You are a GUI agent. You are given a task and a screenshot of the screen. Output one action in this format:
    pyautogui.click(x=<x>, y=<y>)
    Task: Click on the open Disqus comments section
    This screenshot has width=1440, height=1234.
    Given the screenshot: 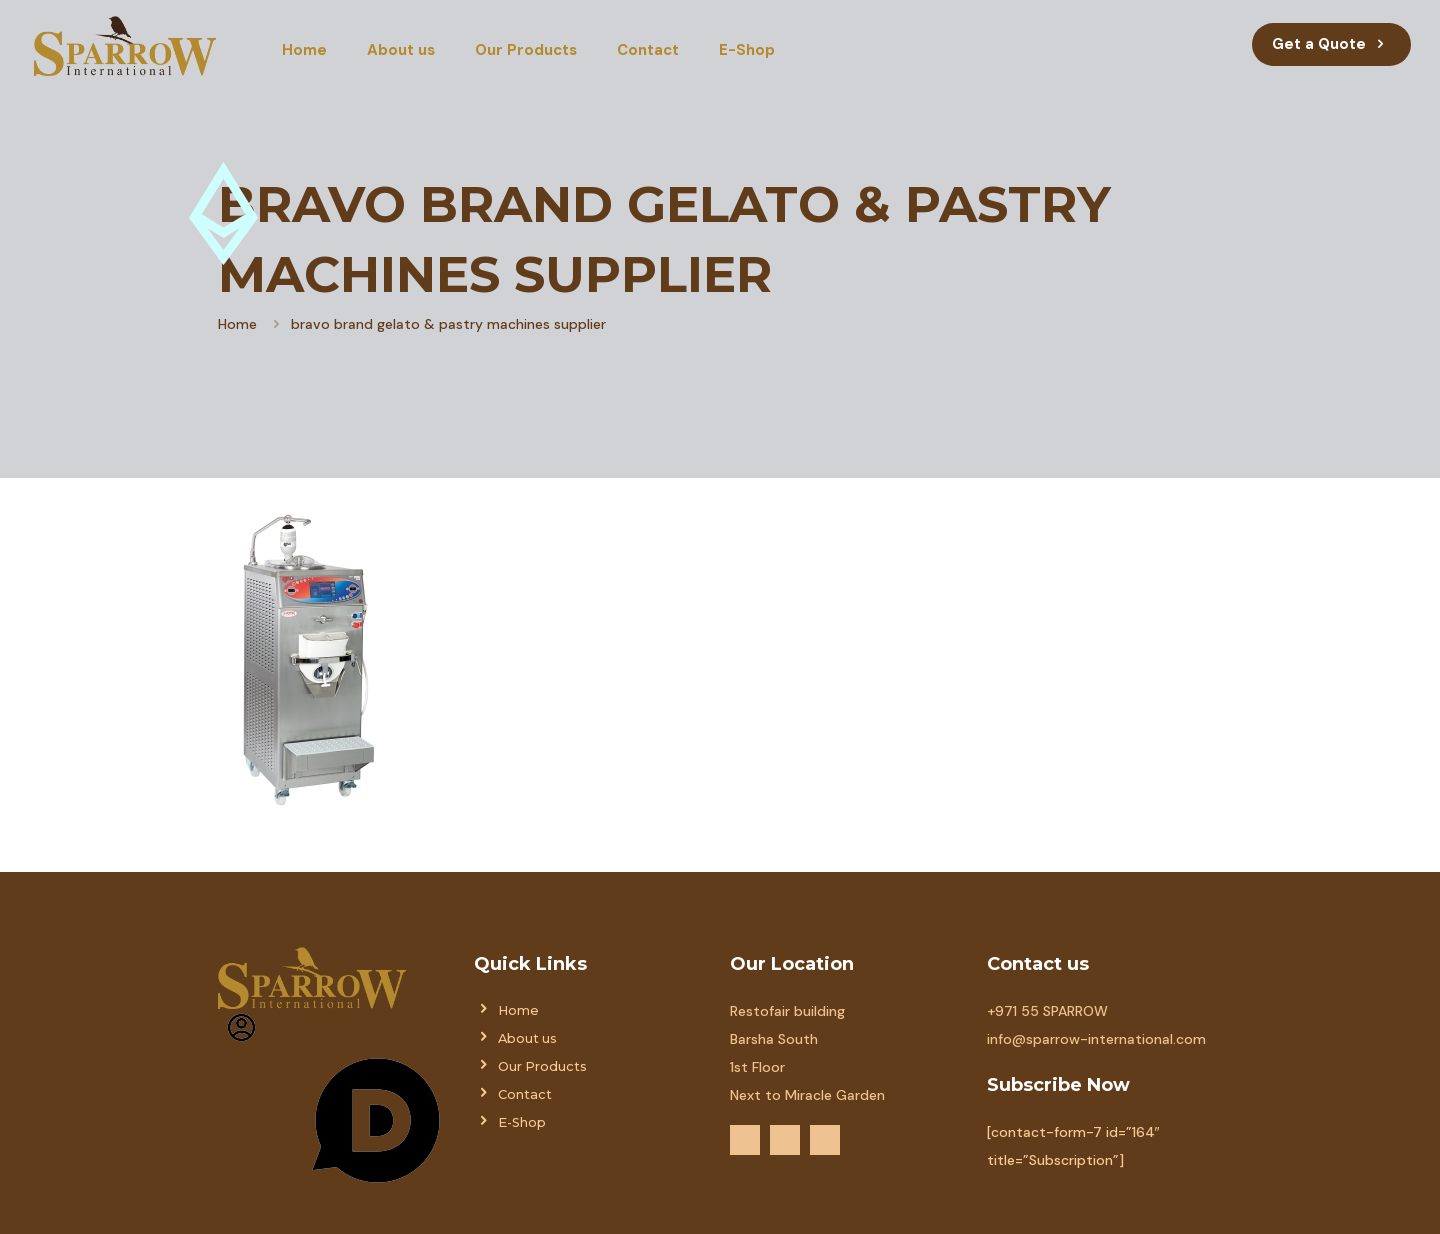 What is the action you would take?
    pyautogui.click(x=377, y=1120)
    